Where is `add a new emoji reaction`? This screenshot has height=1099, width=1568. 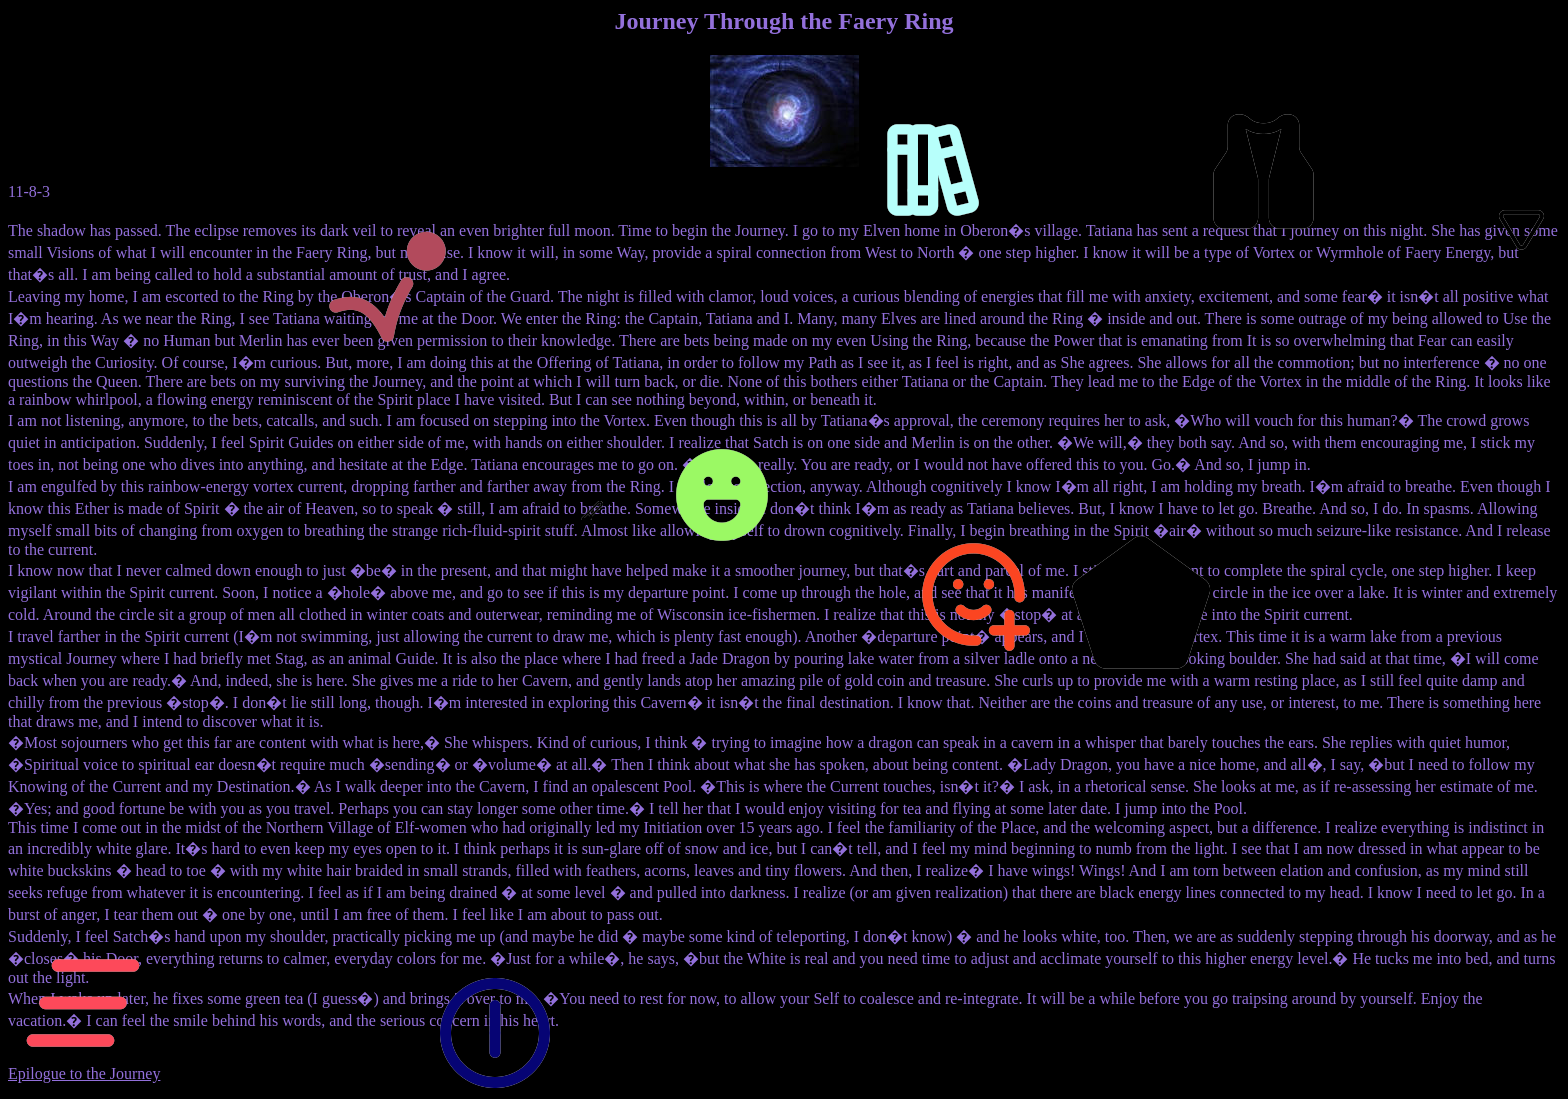
add a new emoji reaction is located at coordinates (973, 594).